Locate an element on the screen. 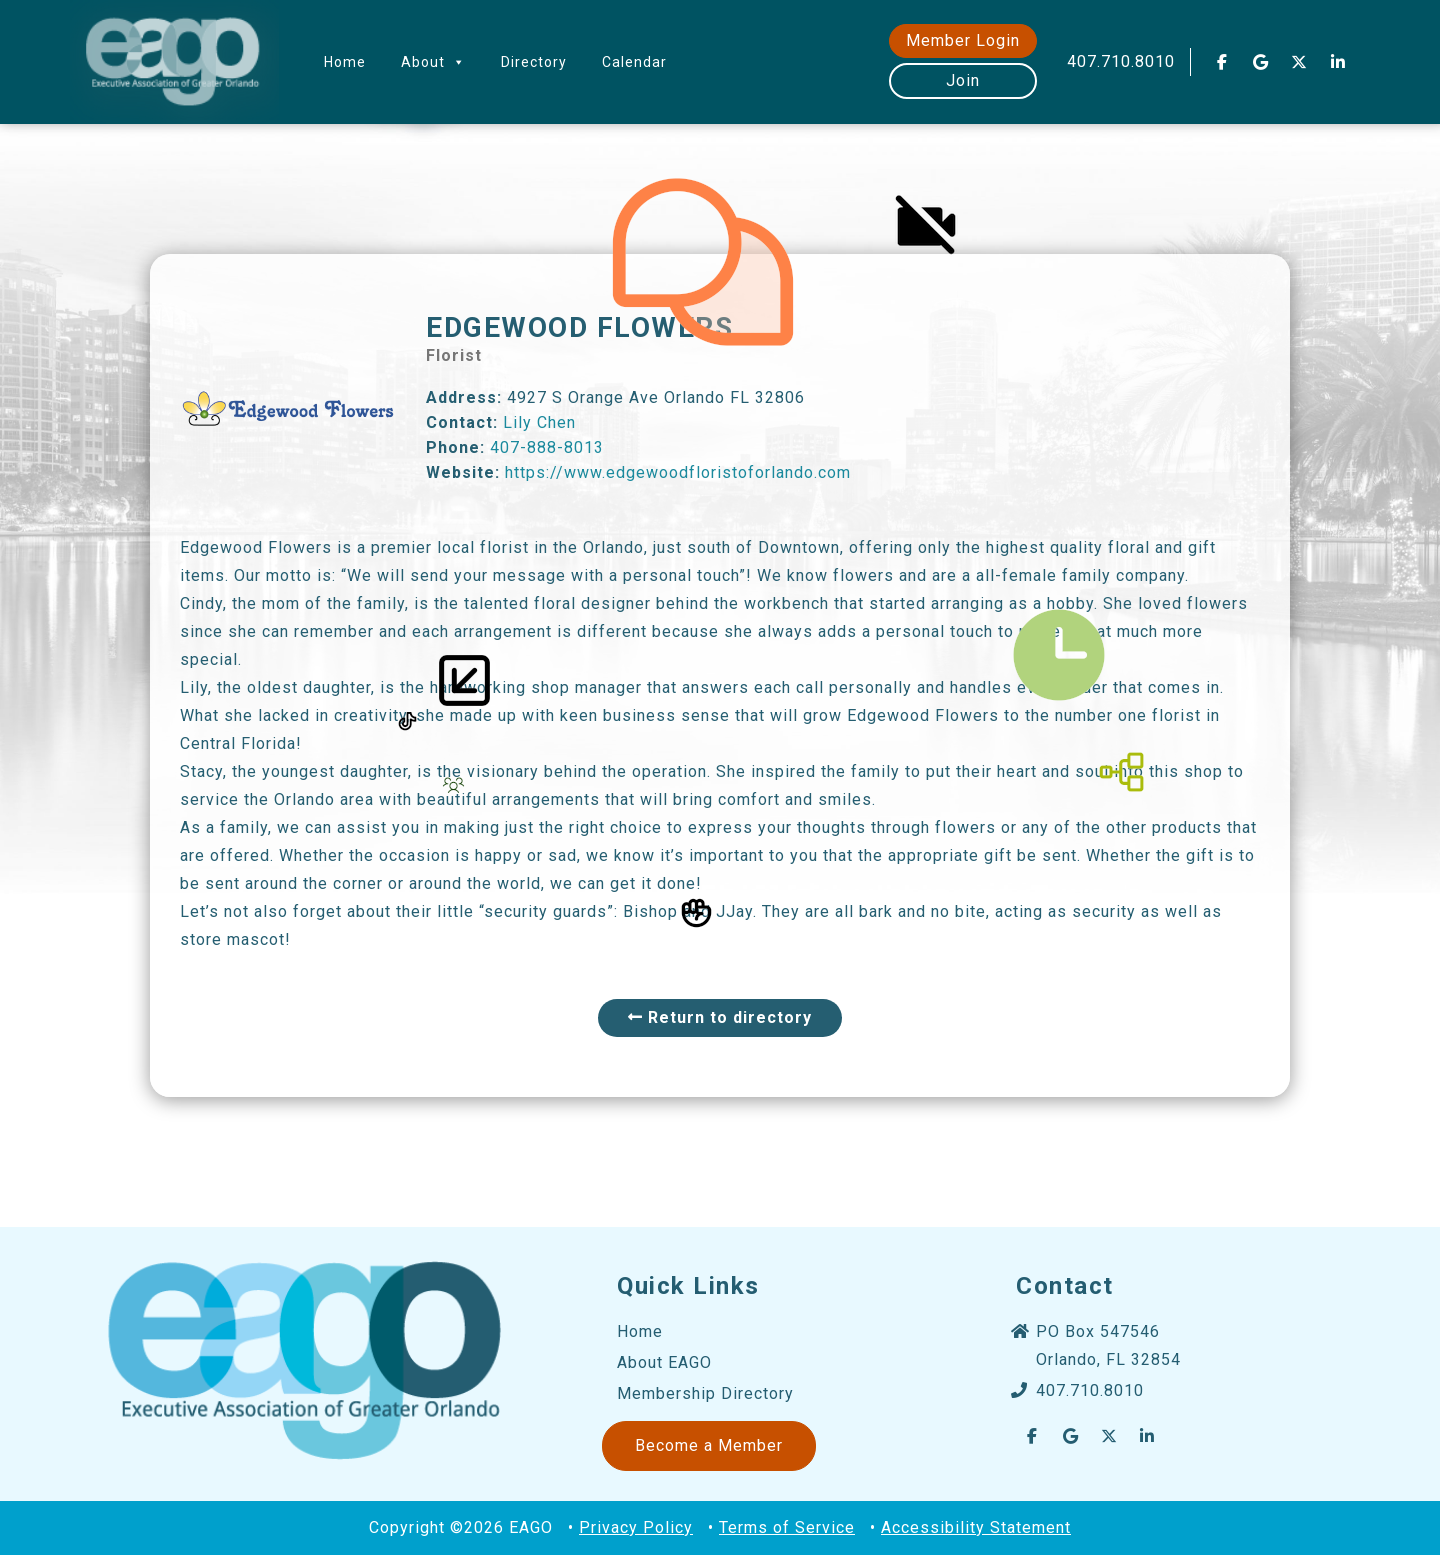 The width and height of the screenshot is (1440, 1555). camera is currently disabled or off is located at coordinates (926, 226).